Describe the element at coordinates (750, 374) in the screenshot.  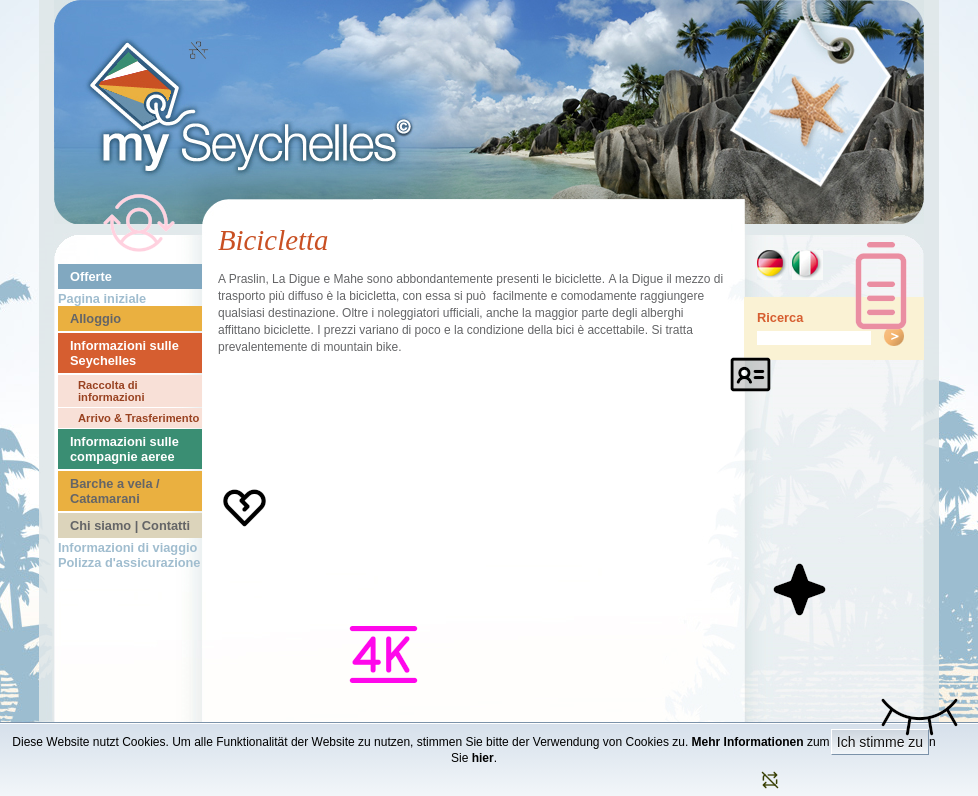
I see `view your profile or identification details` at that location.